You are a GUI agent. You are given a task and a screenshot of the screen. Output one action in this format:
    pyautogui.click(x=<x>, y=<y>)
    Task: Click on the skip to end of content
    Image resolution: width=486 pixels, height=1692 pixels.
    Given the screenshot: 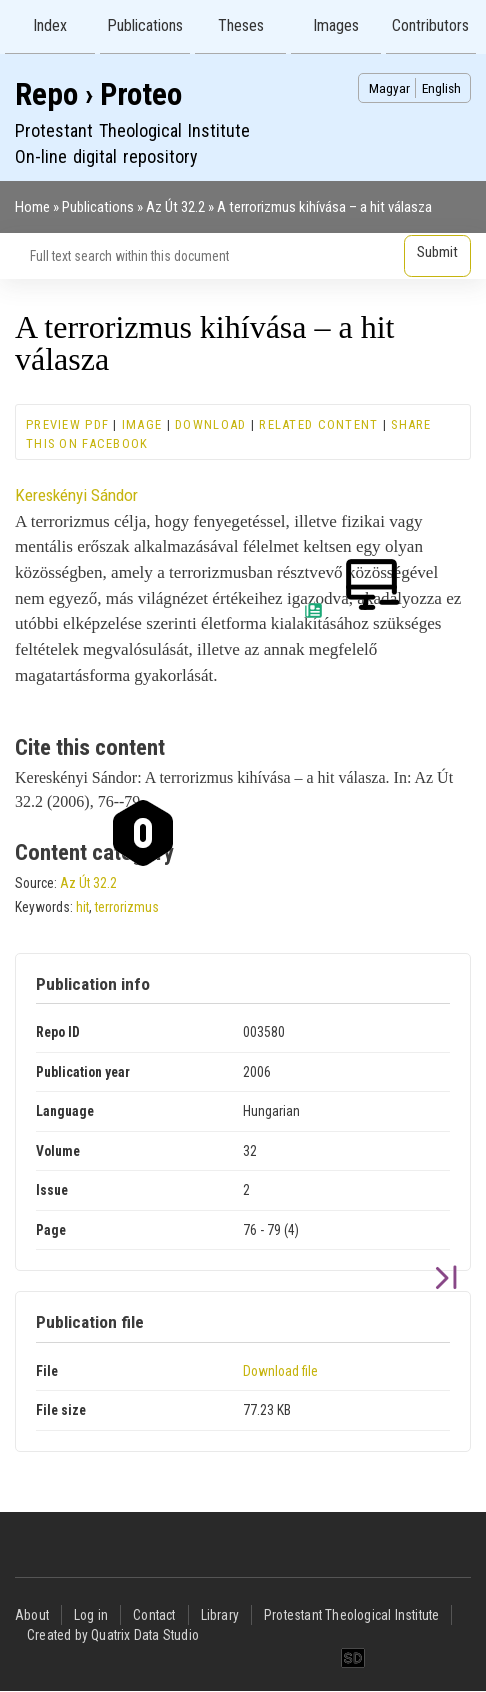 What is the action you would take?
    pyautogui.click(x=447, y=1278)
    